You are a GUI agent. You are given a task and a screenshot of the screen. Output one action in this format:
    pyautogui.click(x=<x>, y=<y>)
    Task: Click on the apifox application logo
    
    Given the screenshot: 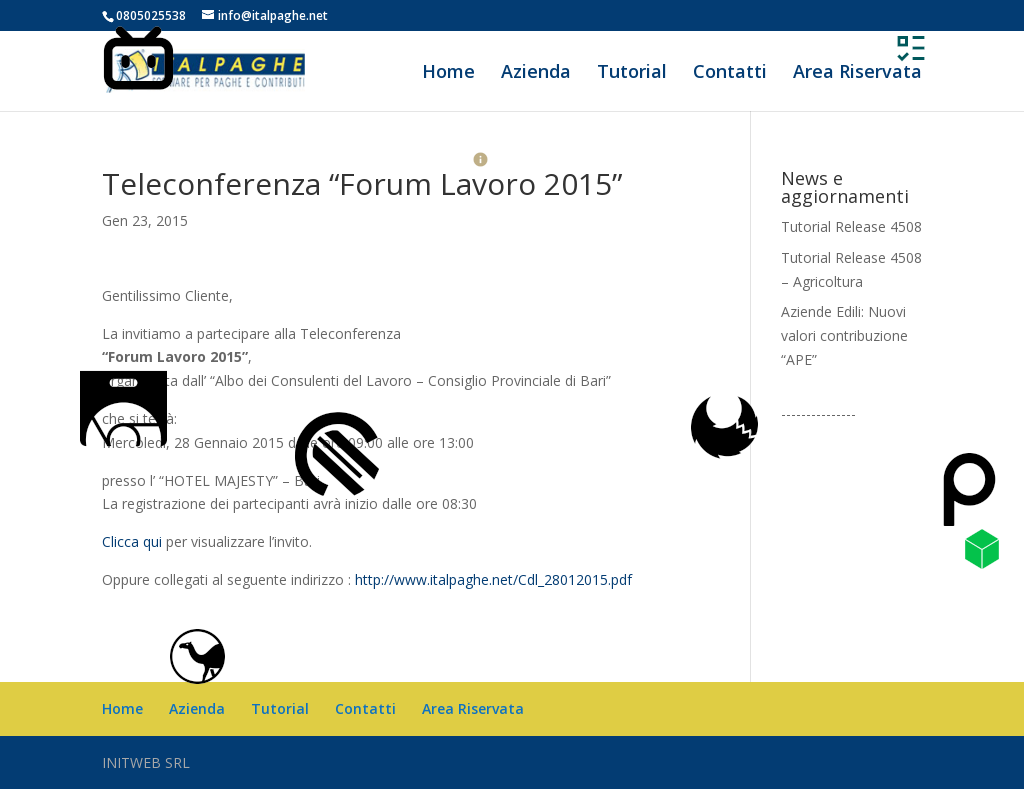 What is the action you would take?
    pyautogui.click(x=724, y=427)
    